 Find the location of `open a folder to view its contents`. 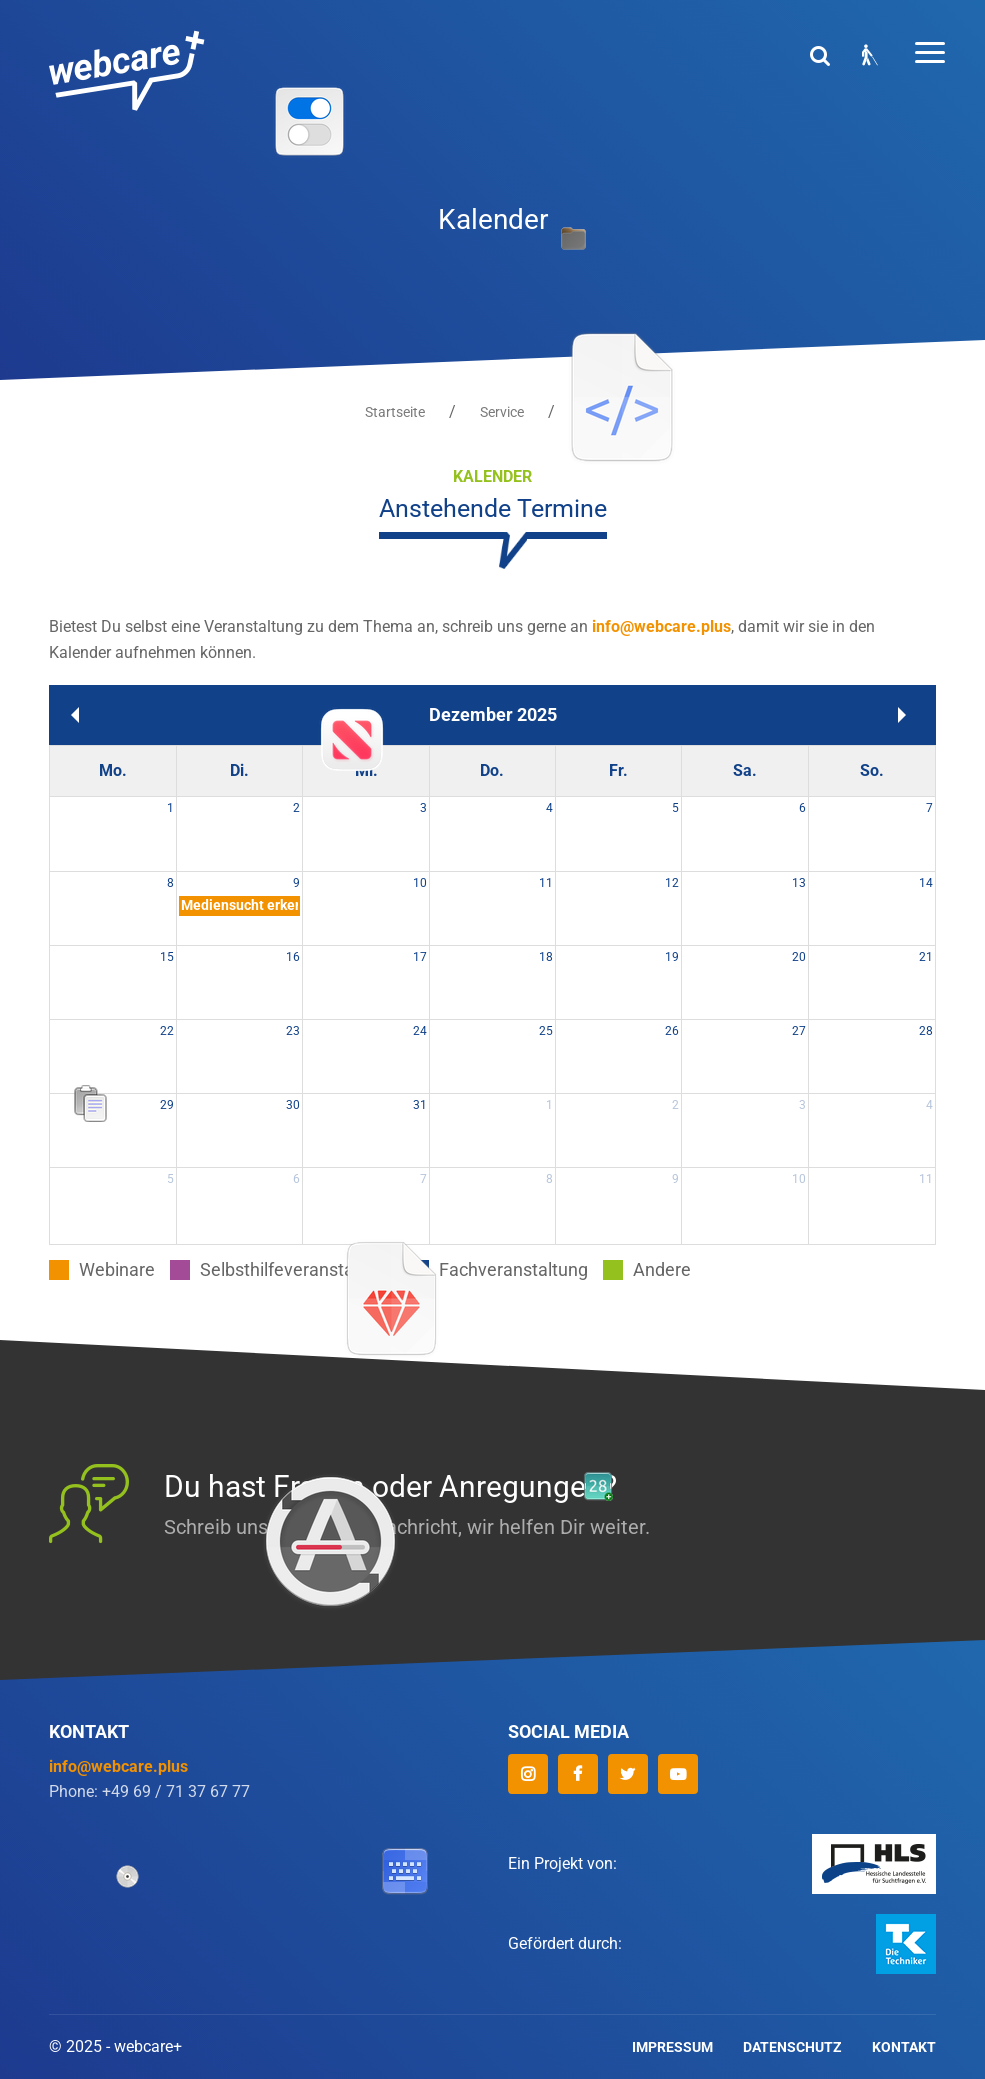

open a folder to view its contents is located at coordinates (573, 238).